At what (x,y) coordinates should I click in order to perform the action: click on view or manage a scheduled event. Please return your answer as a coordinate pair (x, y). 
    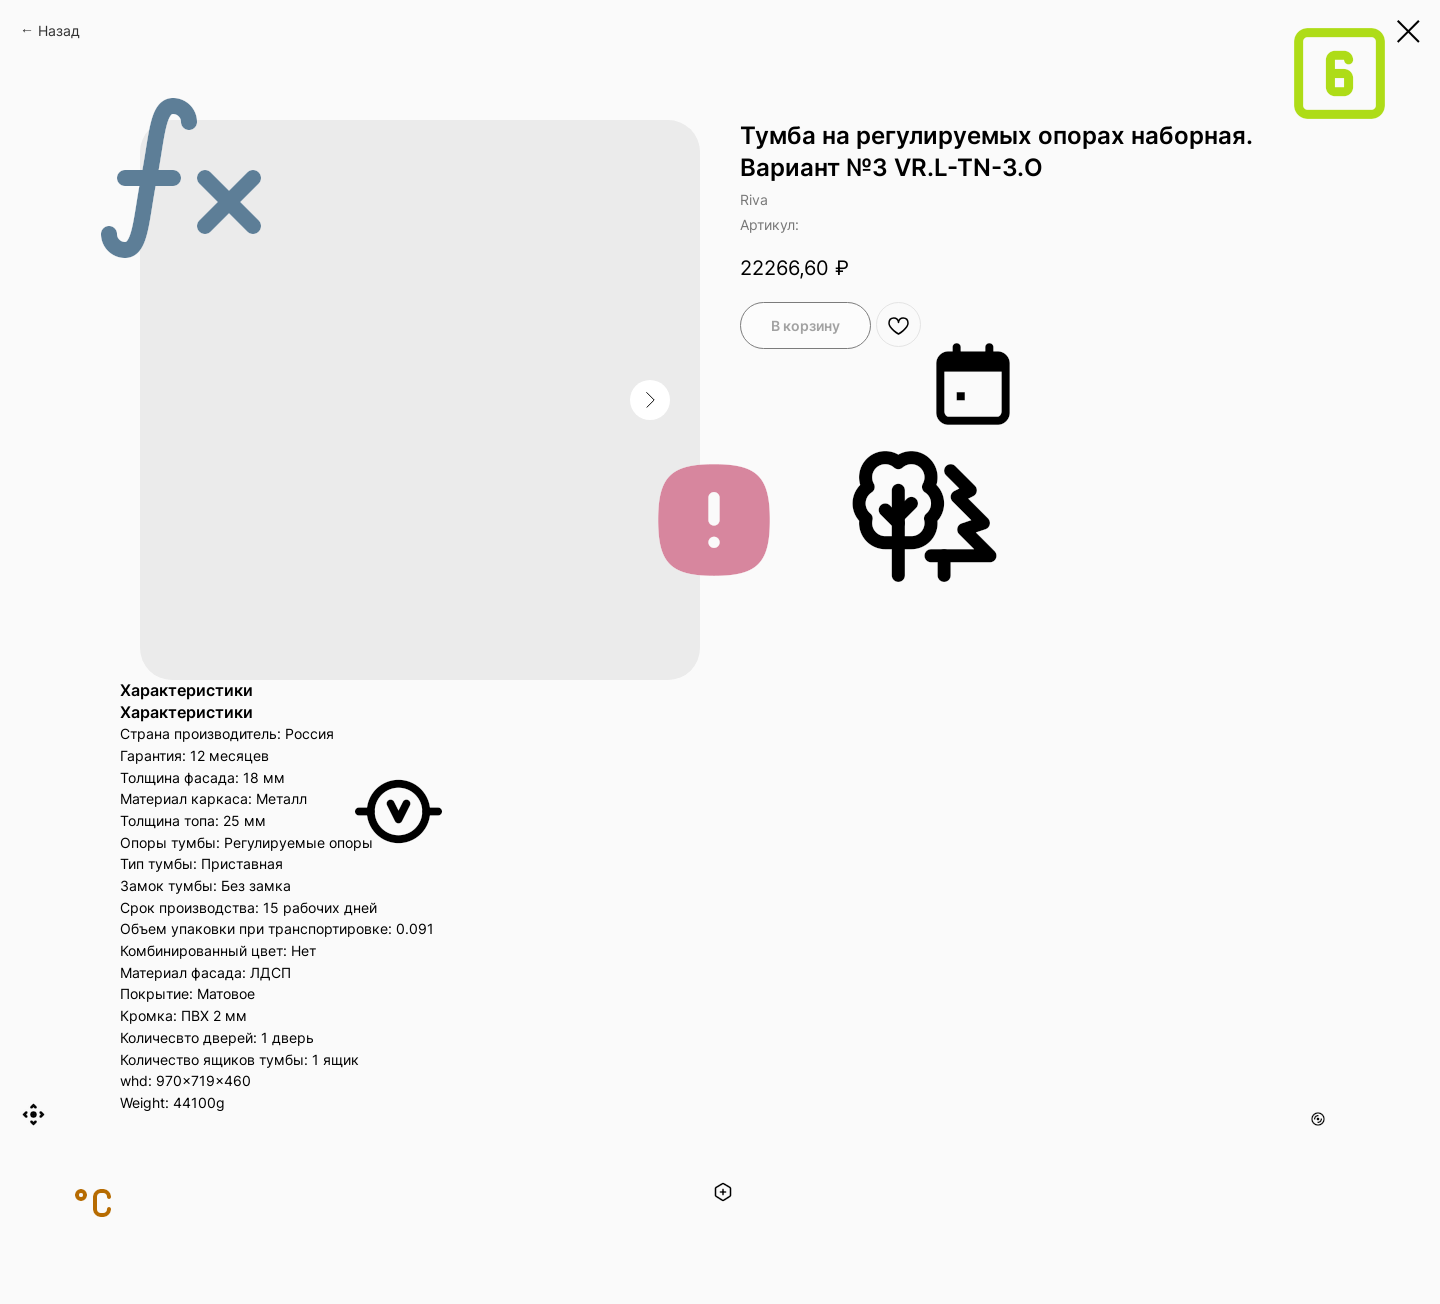
    Looking at the image, I should click on (973, 384).